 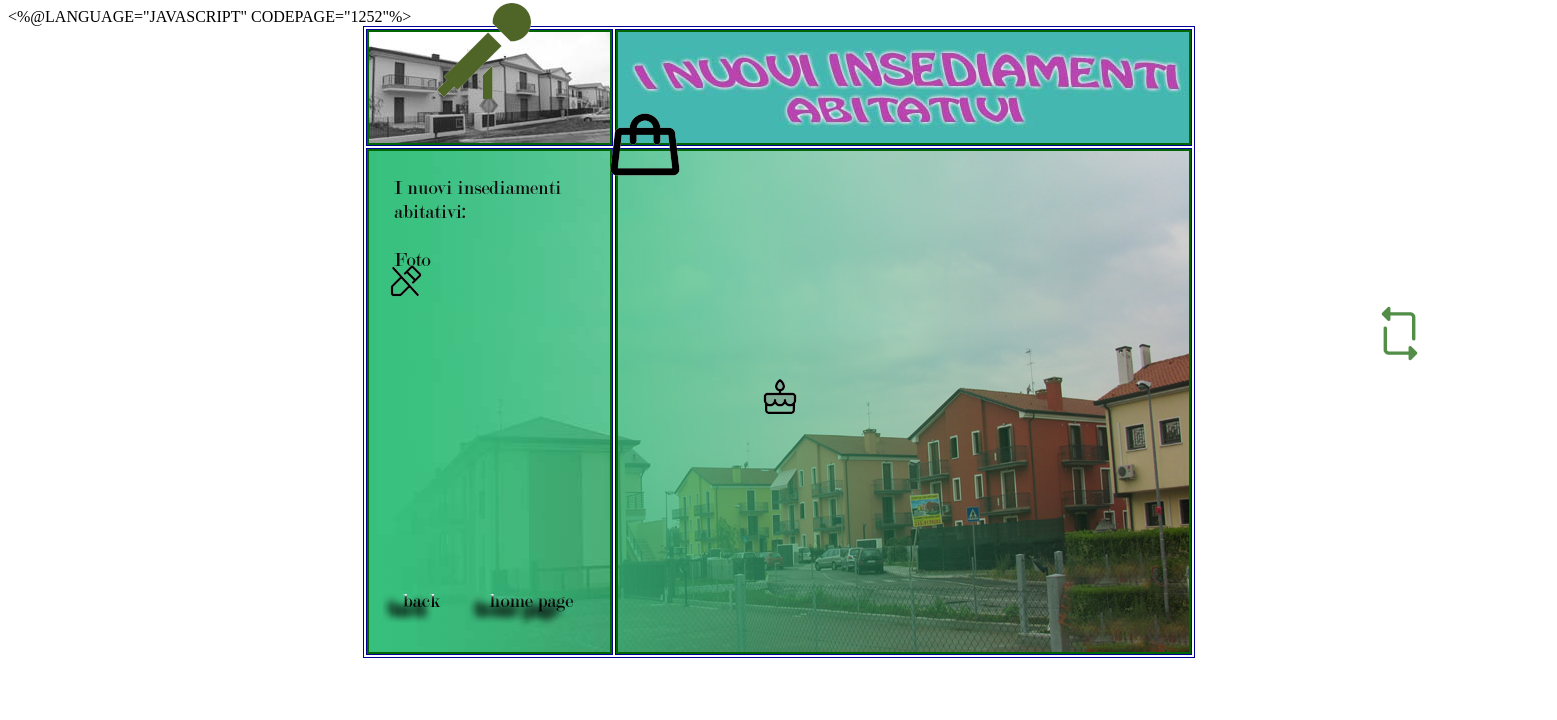 What do you see at coordinates (645, 148) in the screenshot?
I see `view your shopping bag` at bounding box center [645, 148].